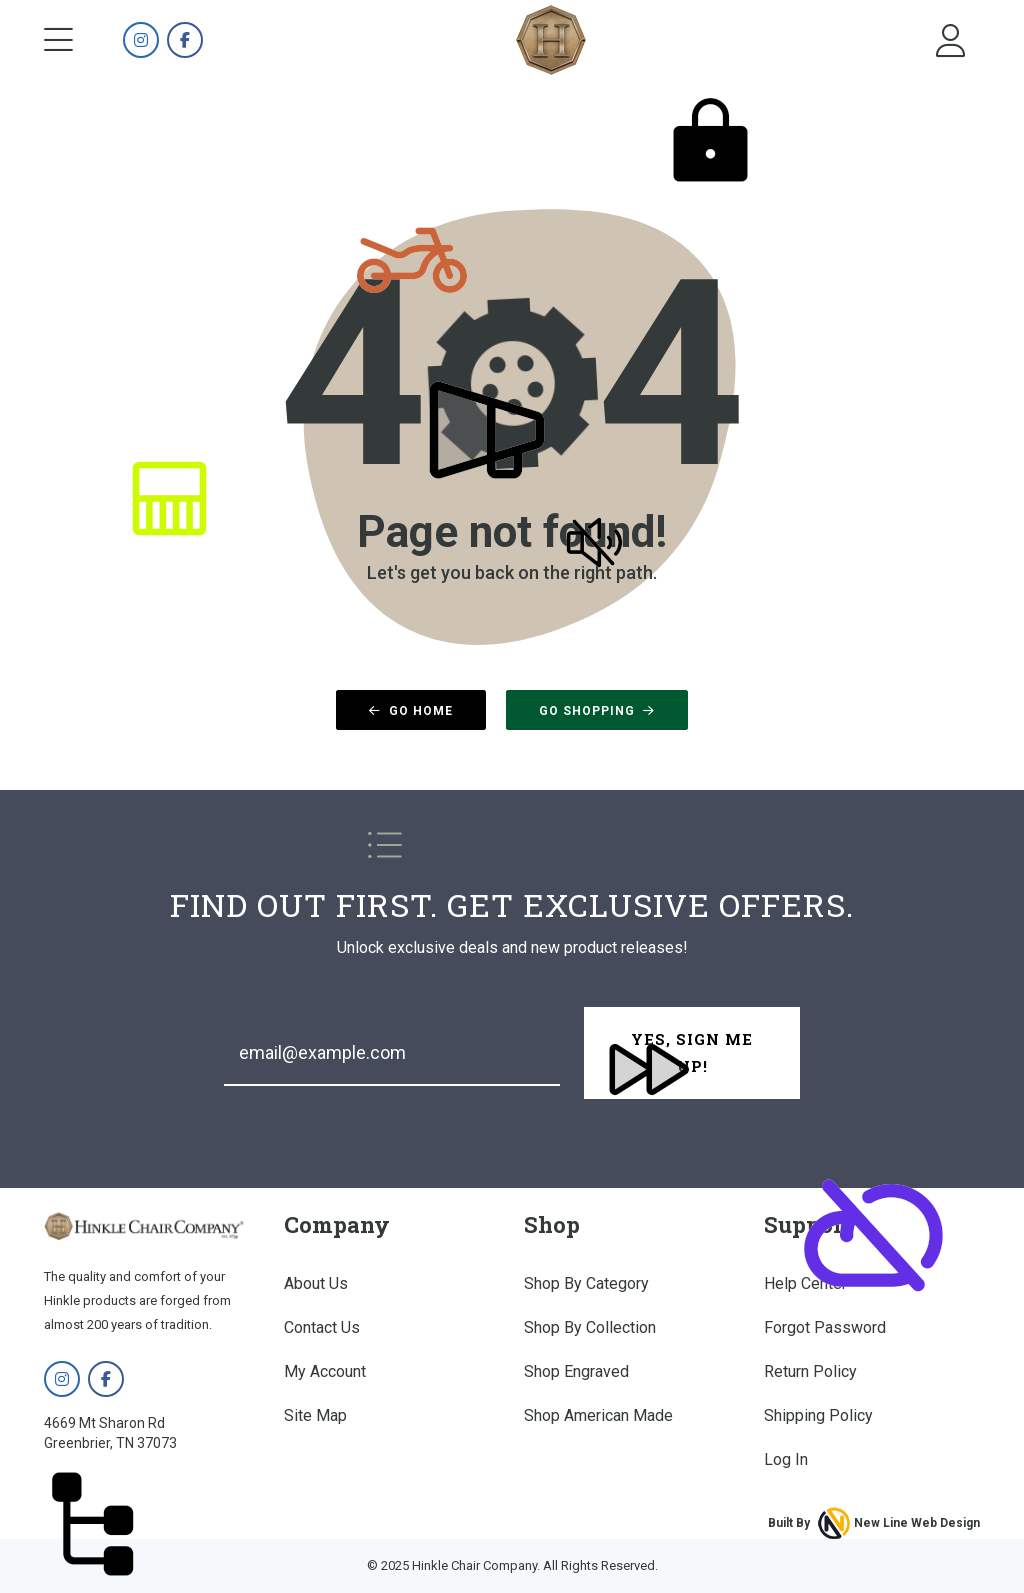  I want to click on select motorcycle as vehicle type, so click(412, 262).